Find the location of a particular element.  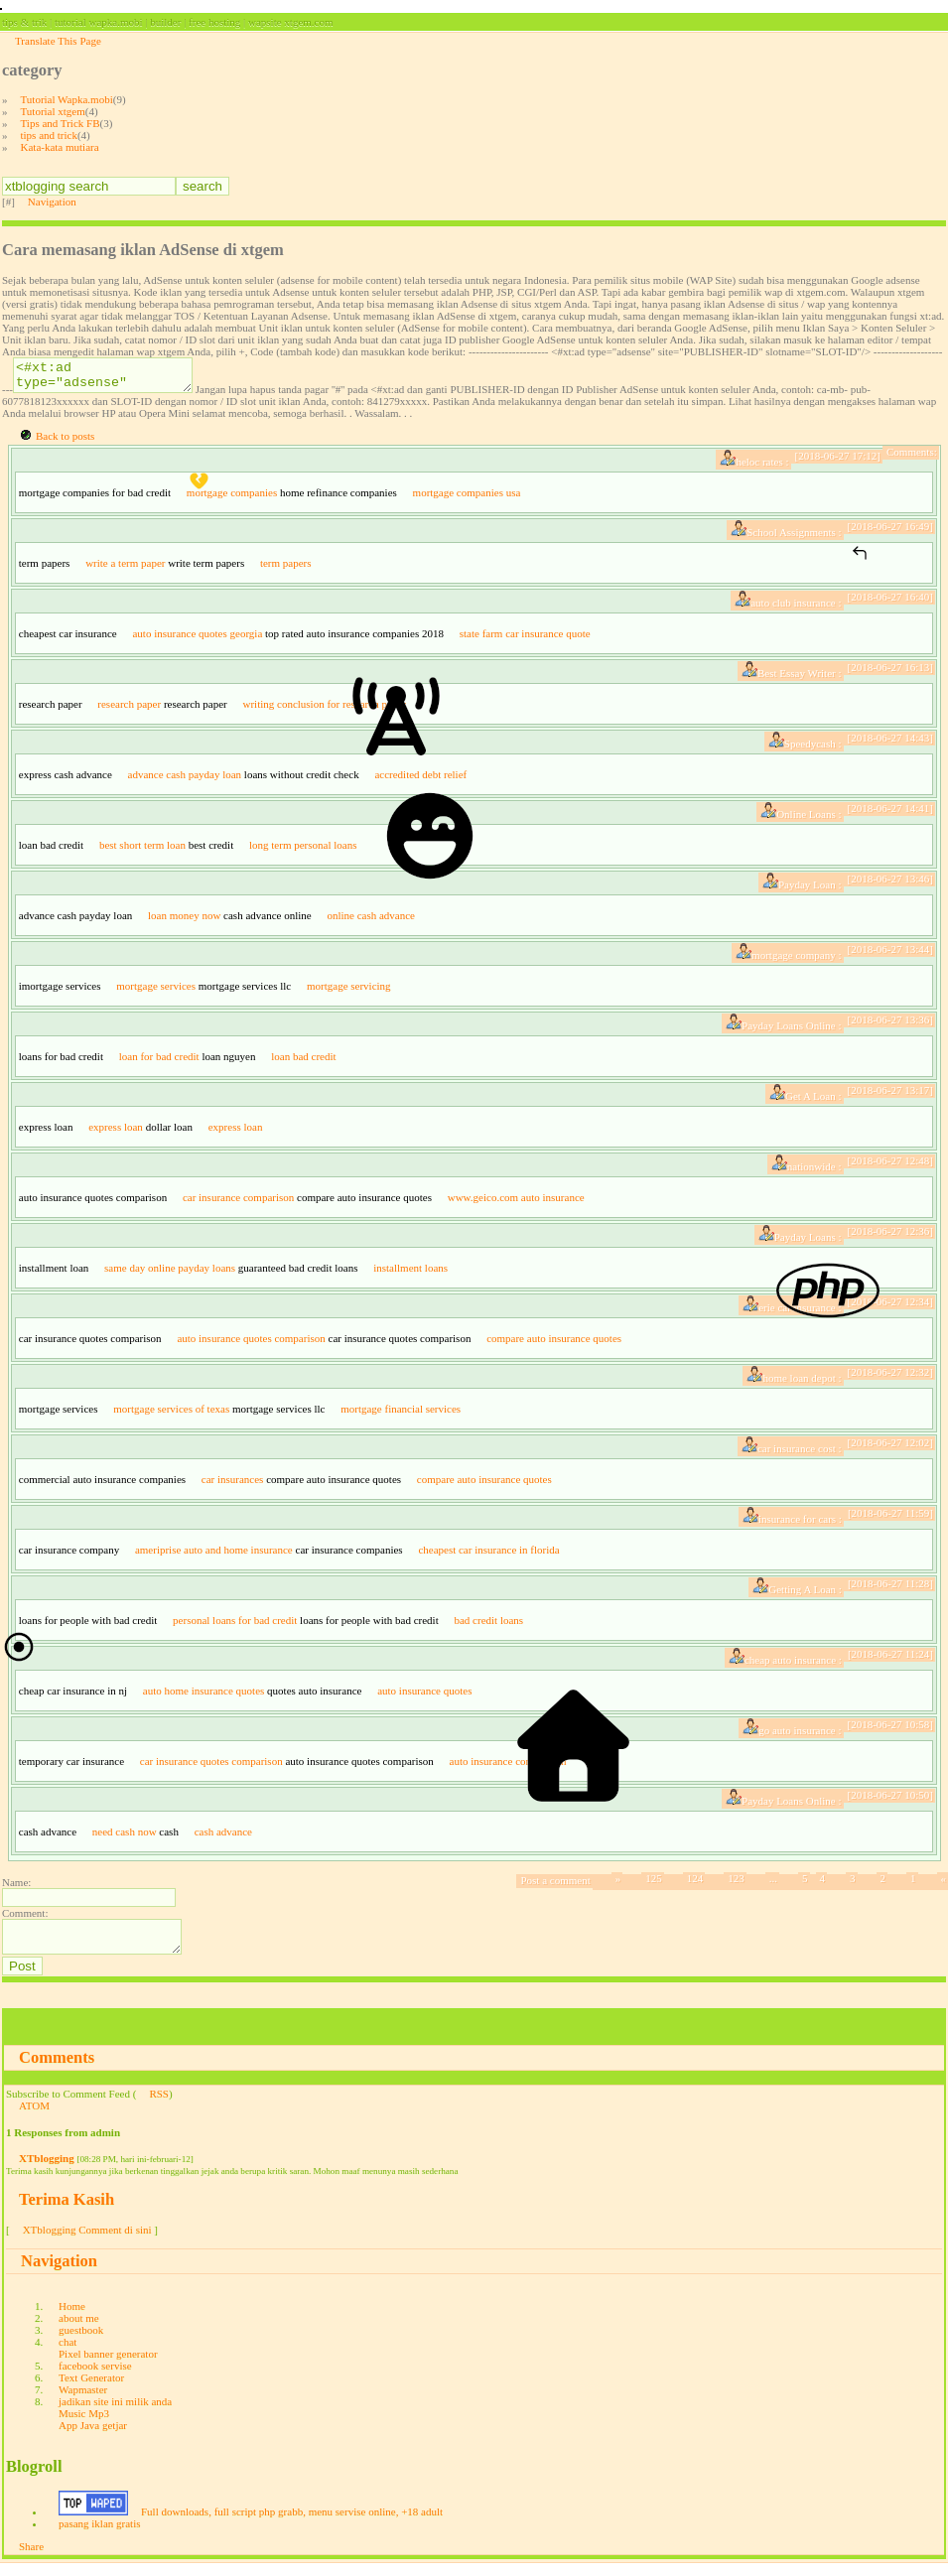

unlike or remove from favorites is located at coordinates (199, 480).